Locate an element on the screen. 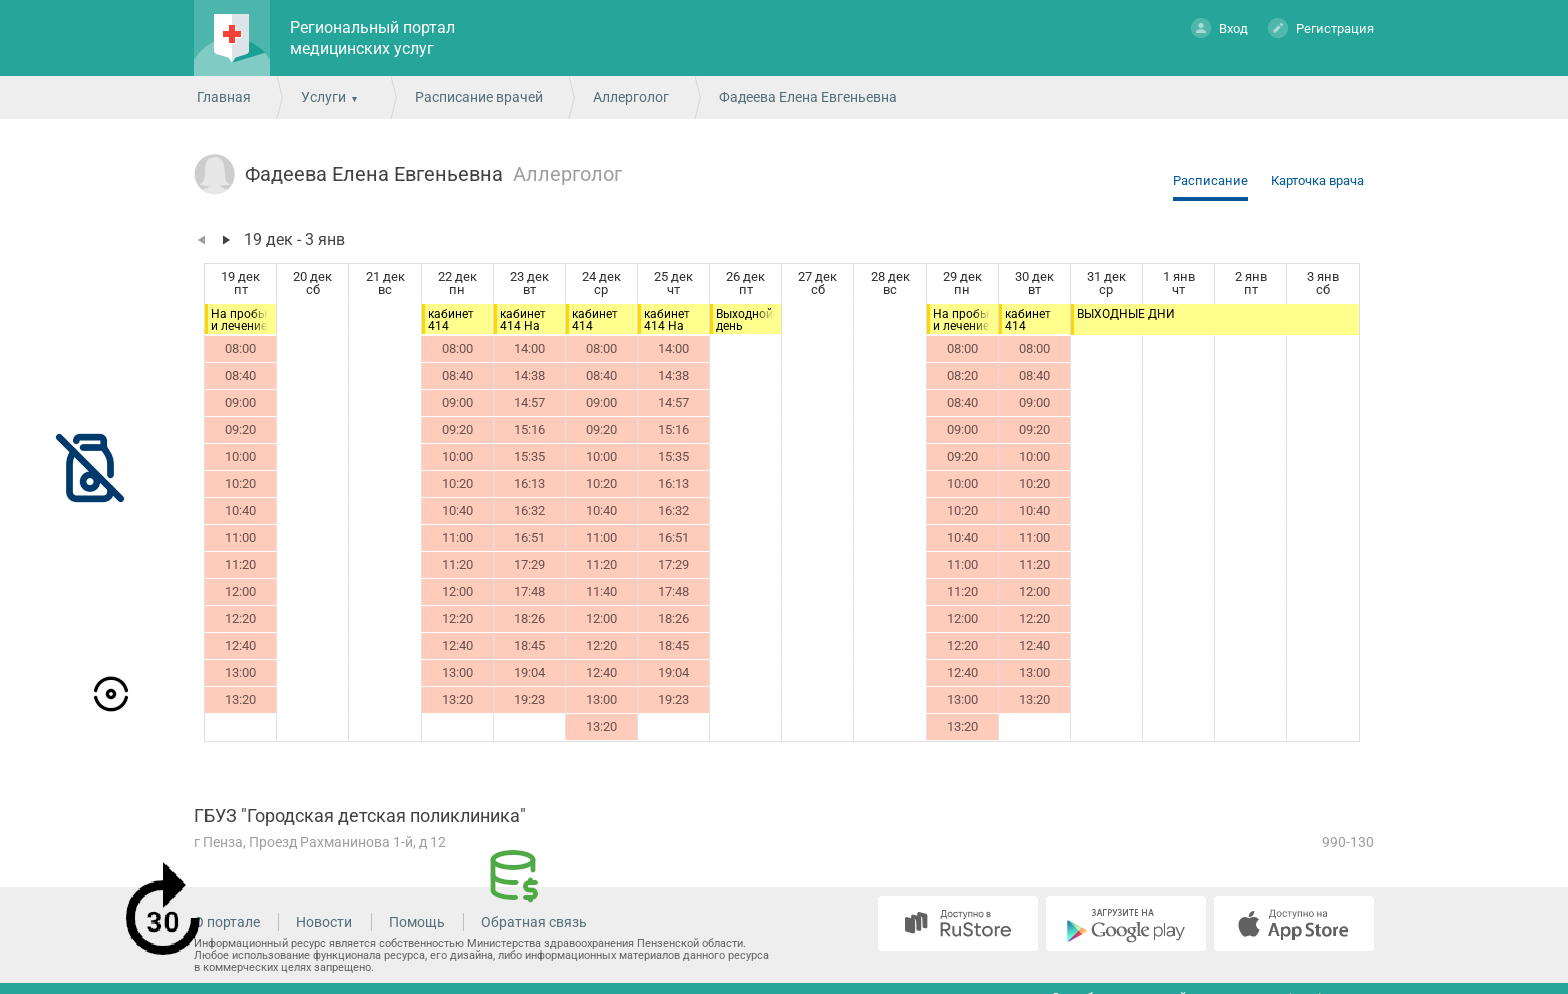 The image size is (1568, 994). view database pricing or costs is located at coordinates (513, 875).